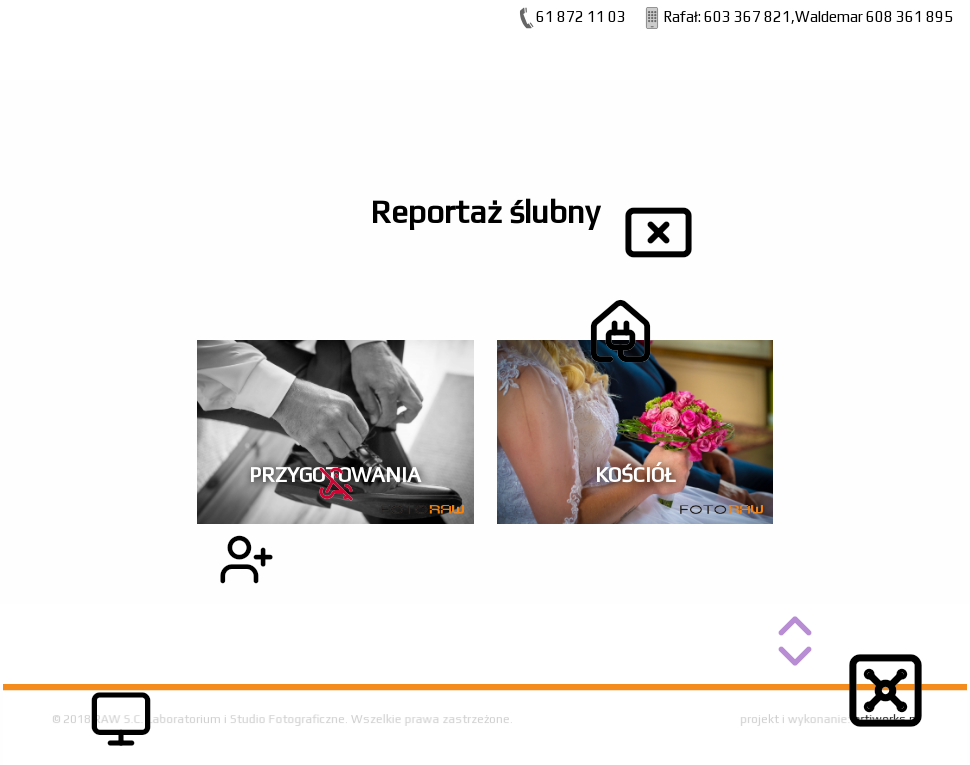 The height and width of the screenshot is (765, 970). What do you see at coordinates (658, 232) in the screenshot?
I see `close the current window` at bounding box center [658, 232].